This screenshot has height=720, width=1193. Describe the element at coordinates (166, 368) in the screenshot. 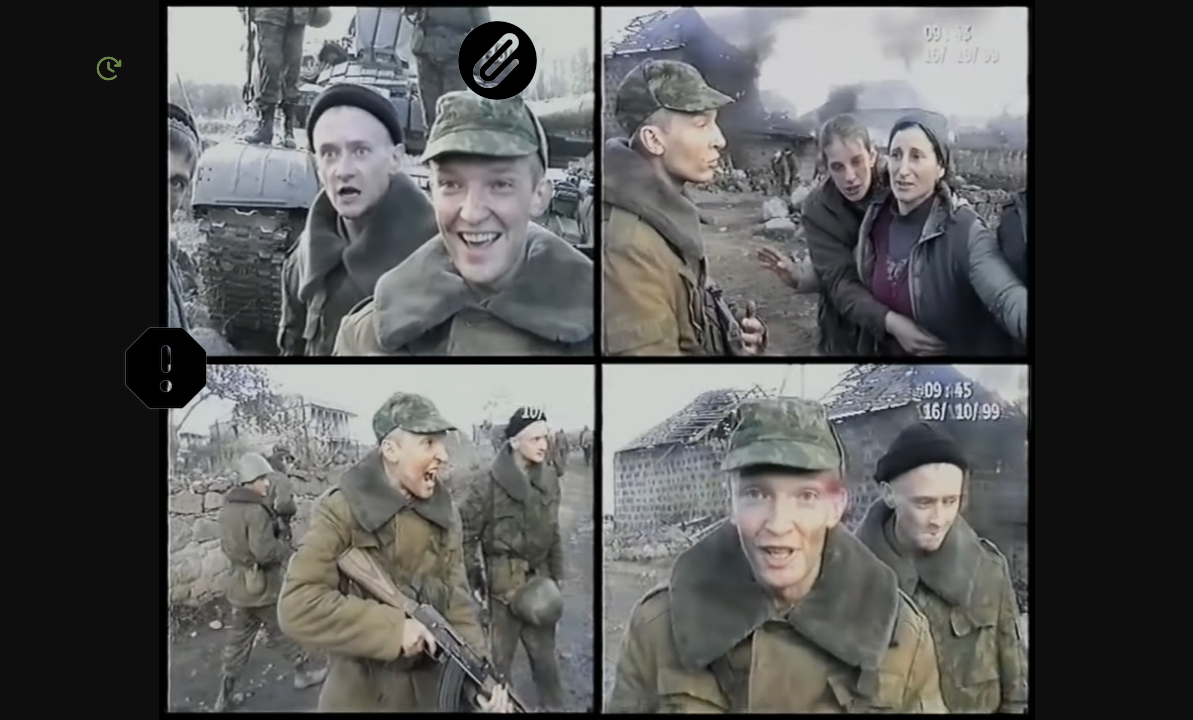

I see `report a problem or issue` at that location.